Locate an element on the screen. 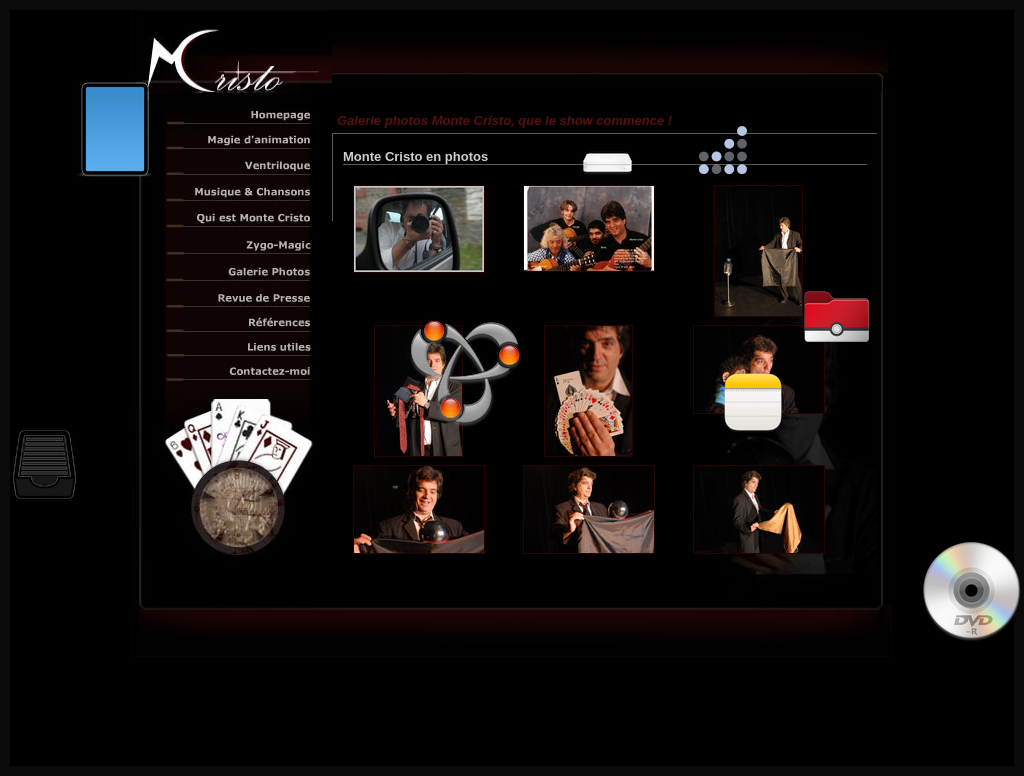 This screenshot has width=1024, height=776. access bonjour network discovery settings is located at coordinates (465, 373).